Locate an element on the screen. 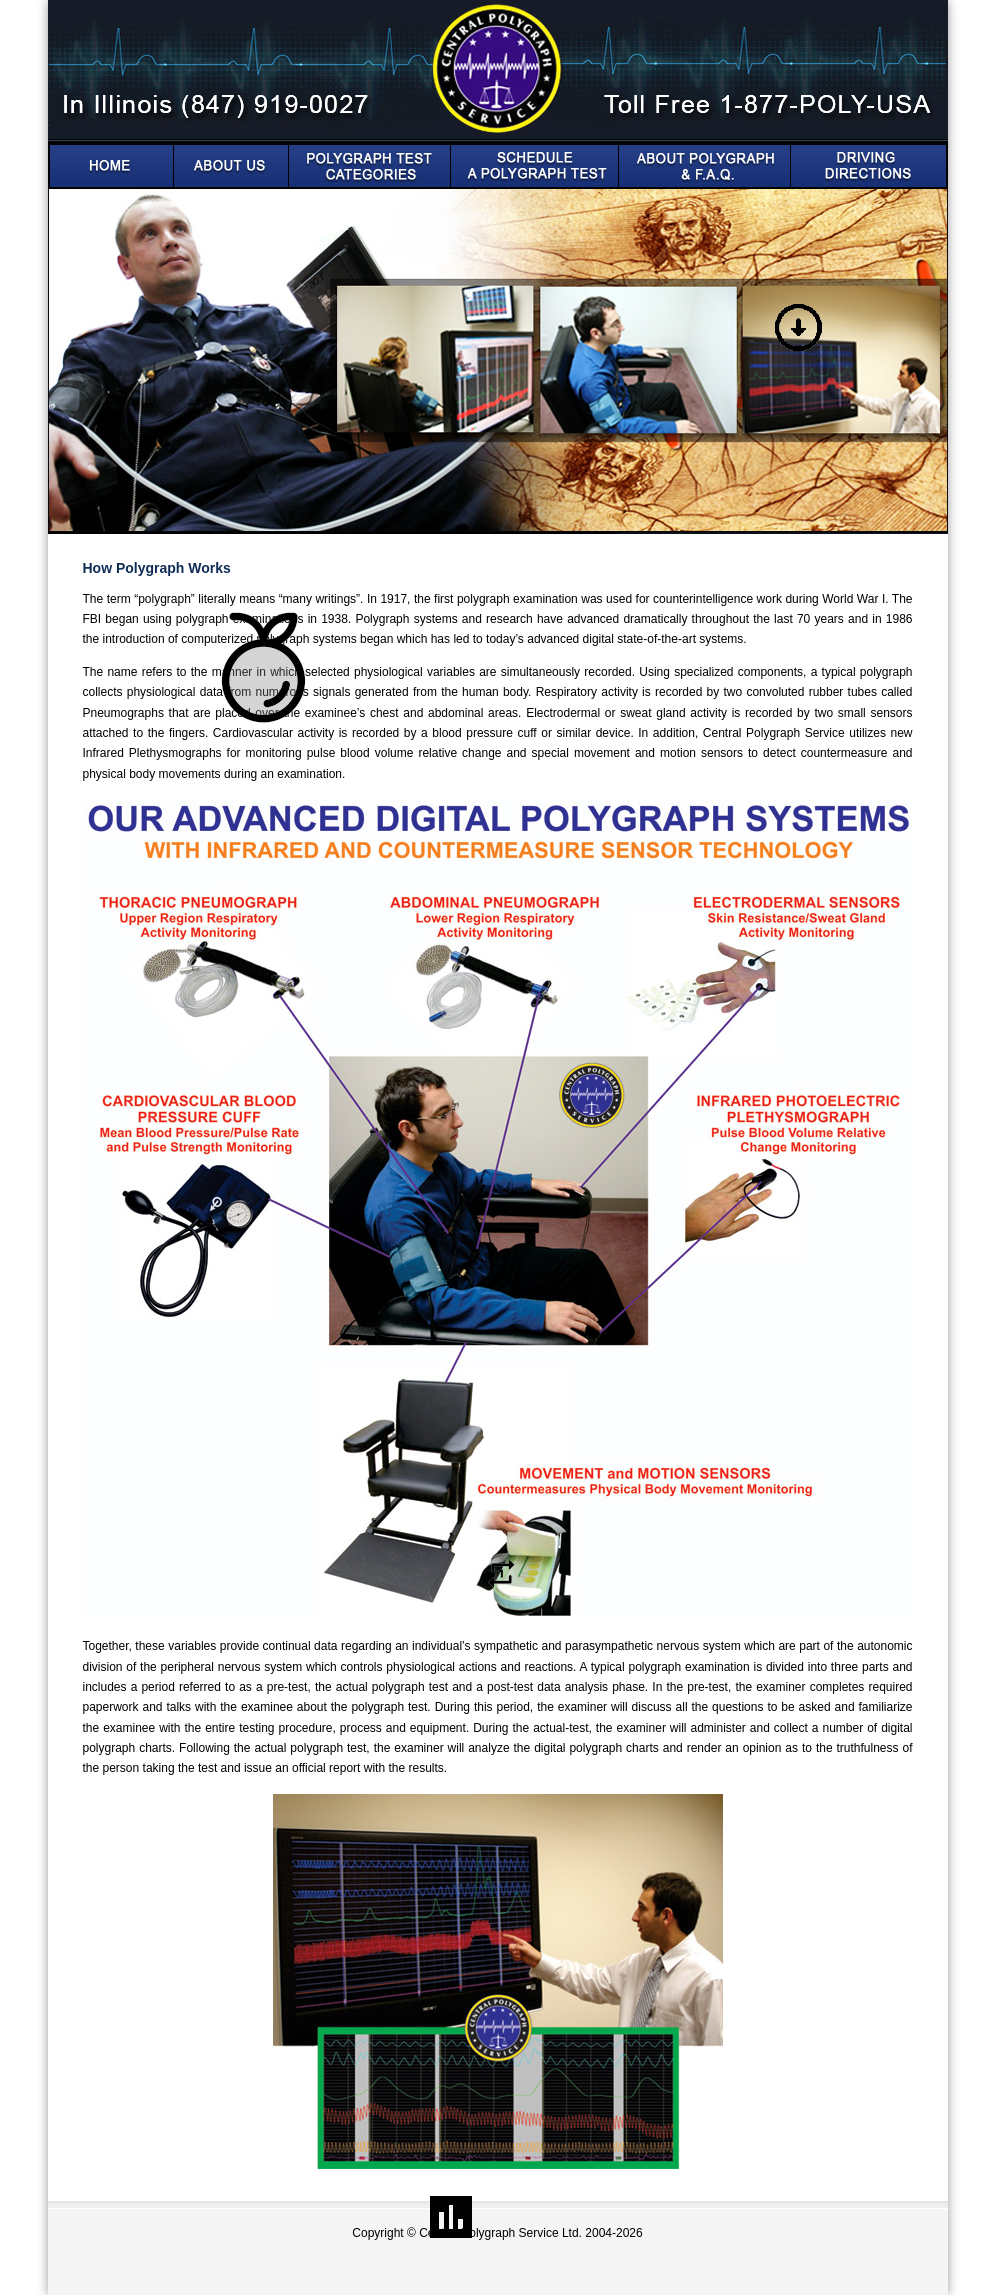  repeat the current track once is located at coordinates (501, 1573).